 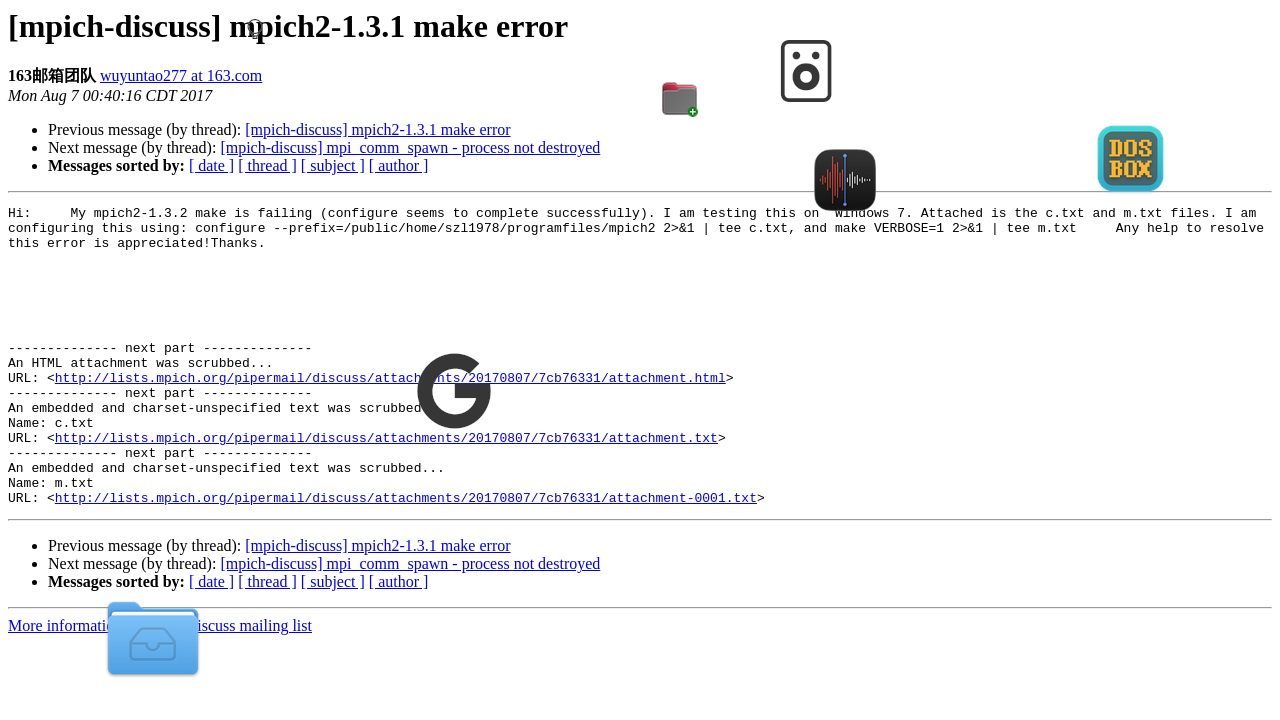 What do you see at coordinates (679, 98) in the screenshot?
I see `create a new folder` at bounding box center [679, 98].